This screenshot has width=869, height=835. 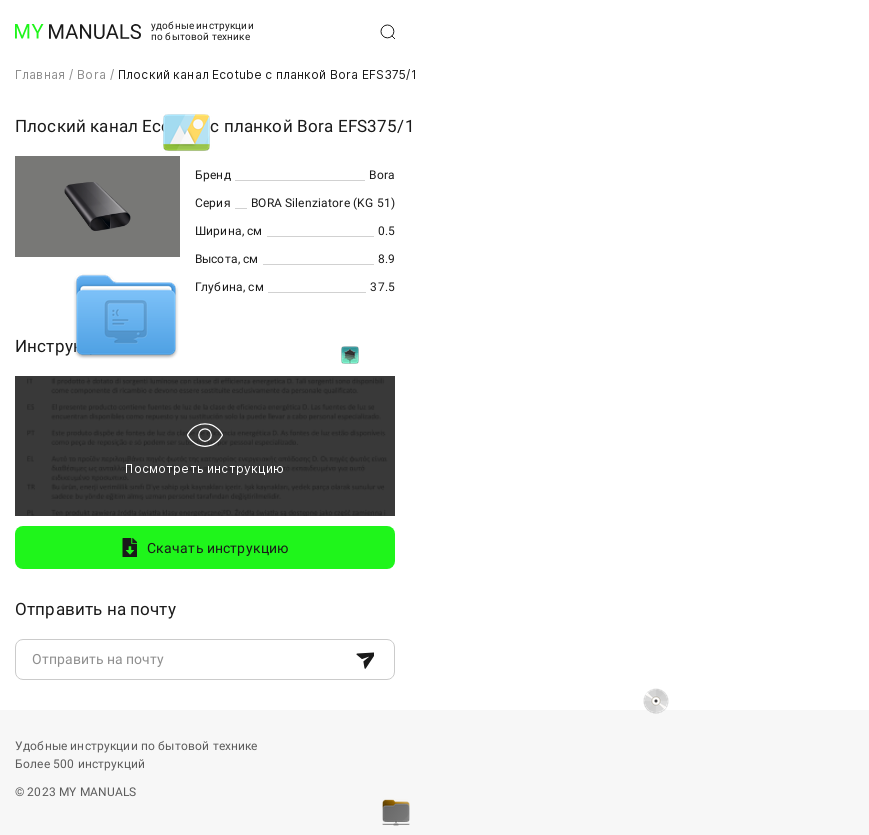 What do you see at coordinates (396, 812) in the screenshot?
I see `access files stored on a remote server` at bounding box center [396, 812].